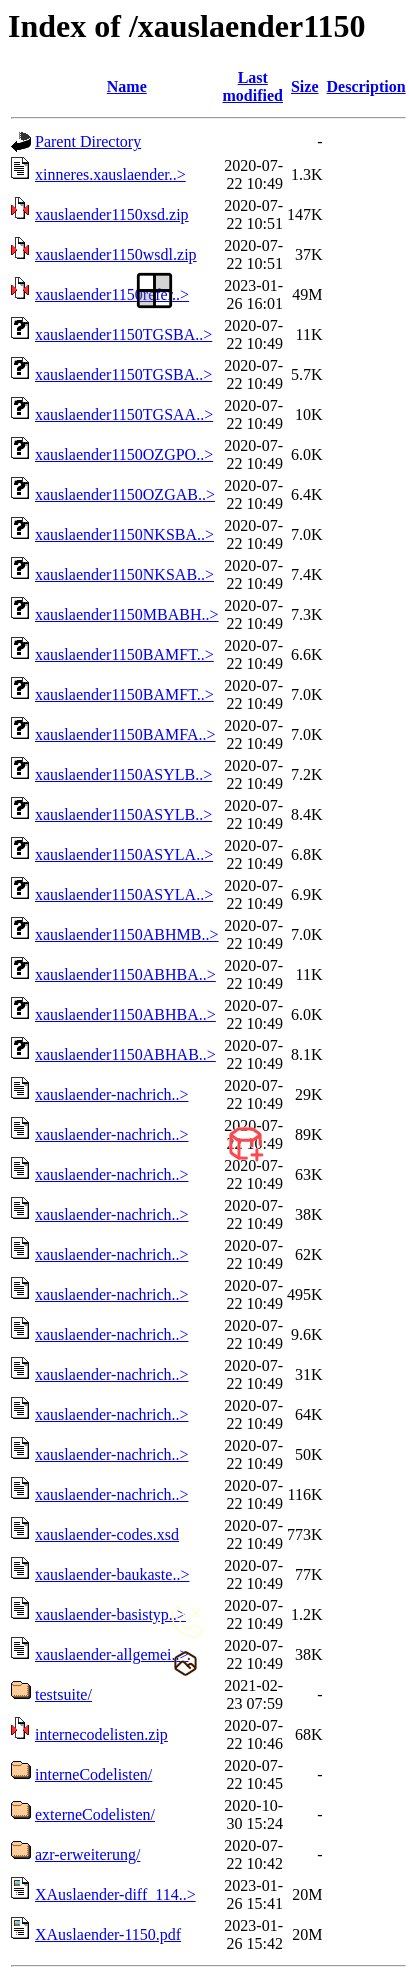  Describe the element at coordinates (154, 290) in the screenshot. I see `indicates transparency in image editing` at that location.